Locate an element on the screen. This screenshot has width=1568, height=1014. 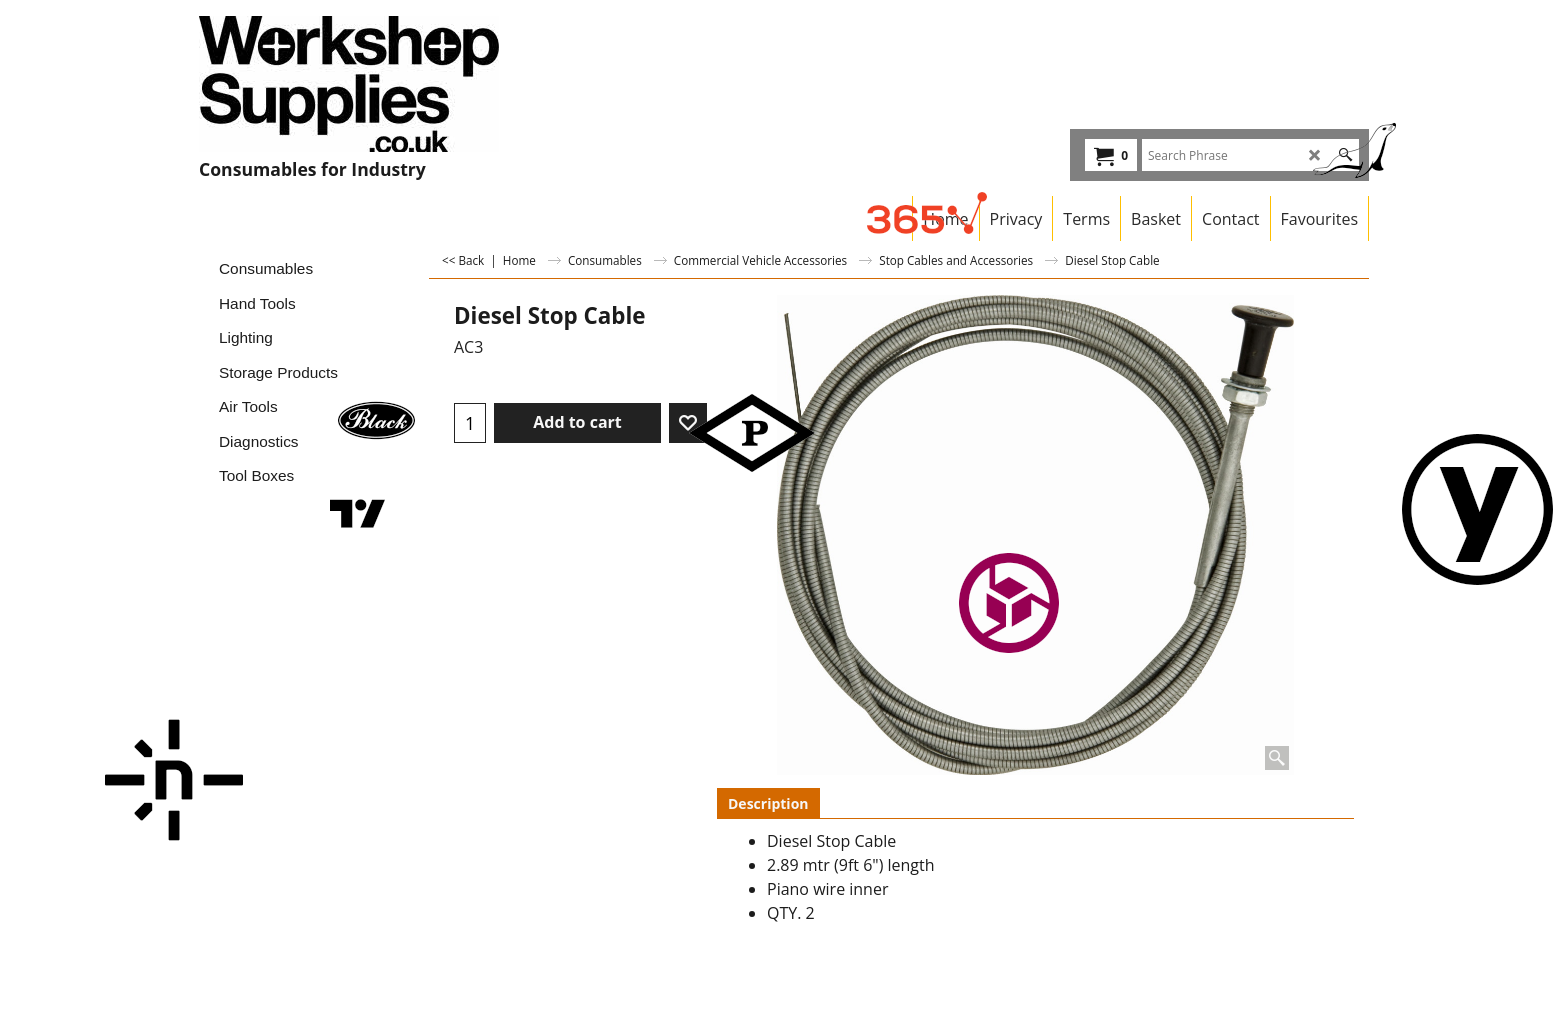
mariadb foundation logo is located at coordinates (1354, 150).